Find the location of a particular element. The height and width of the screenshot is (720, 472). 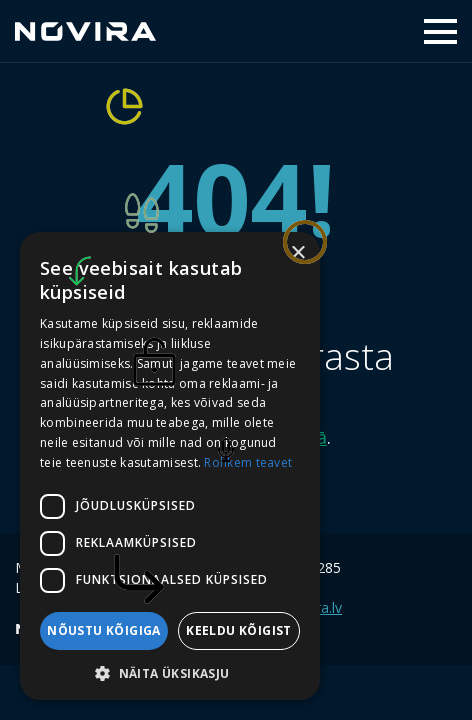

unlock this item or content is located at coordinates (154, 364).